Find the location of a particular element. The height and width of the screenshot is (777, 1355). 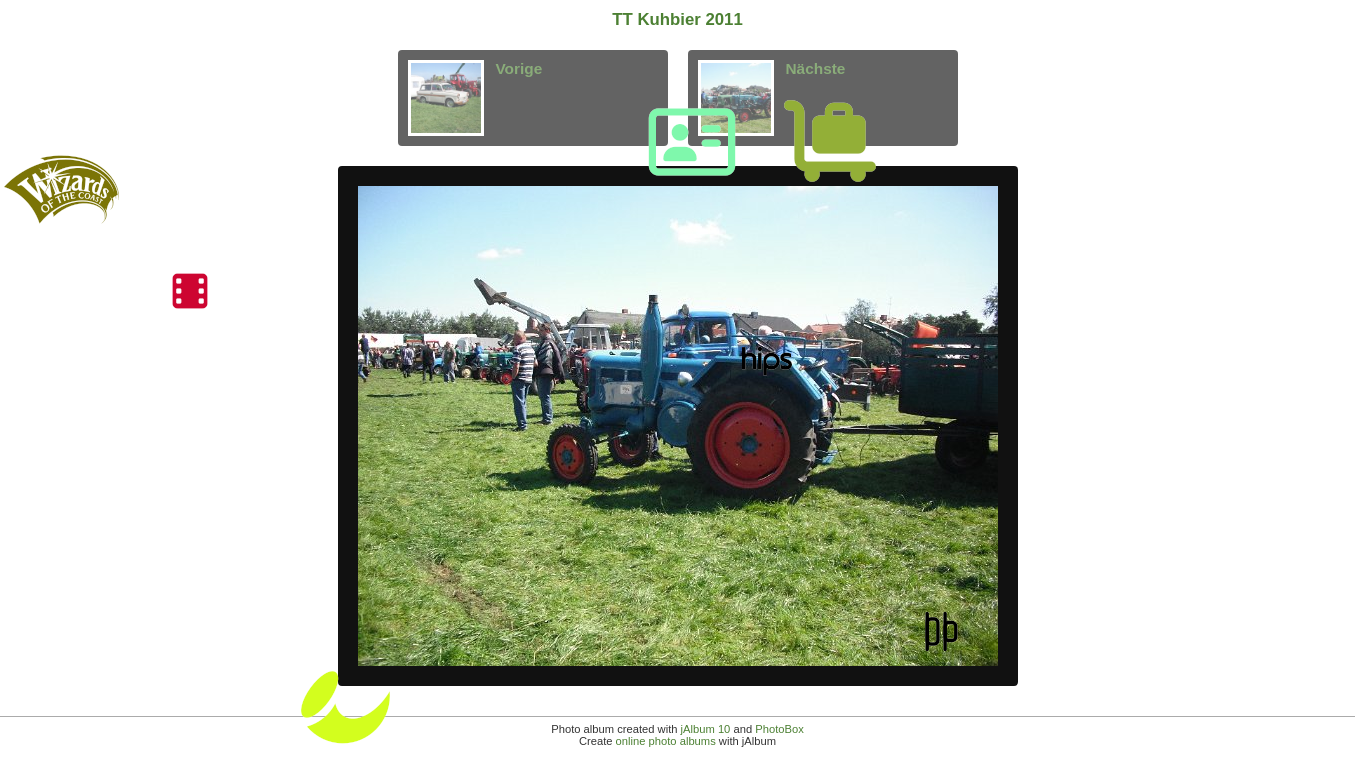

hips payment platform logo is located at coordinates (767, 361).